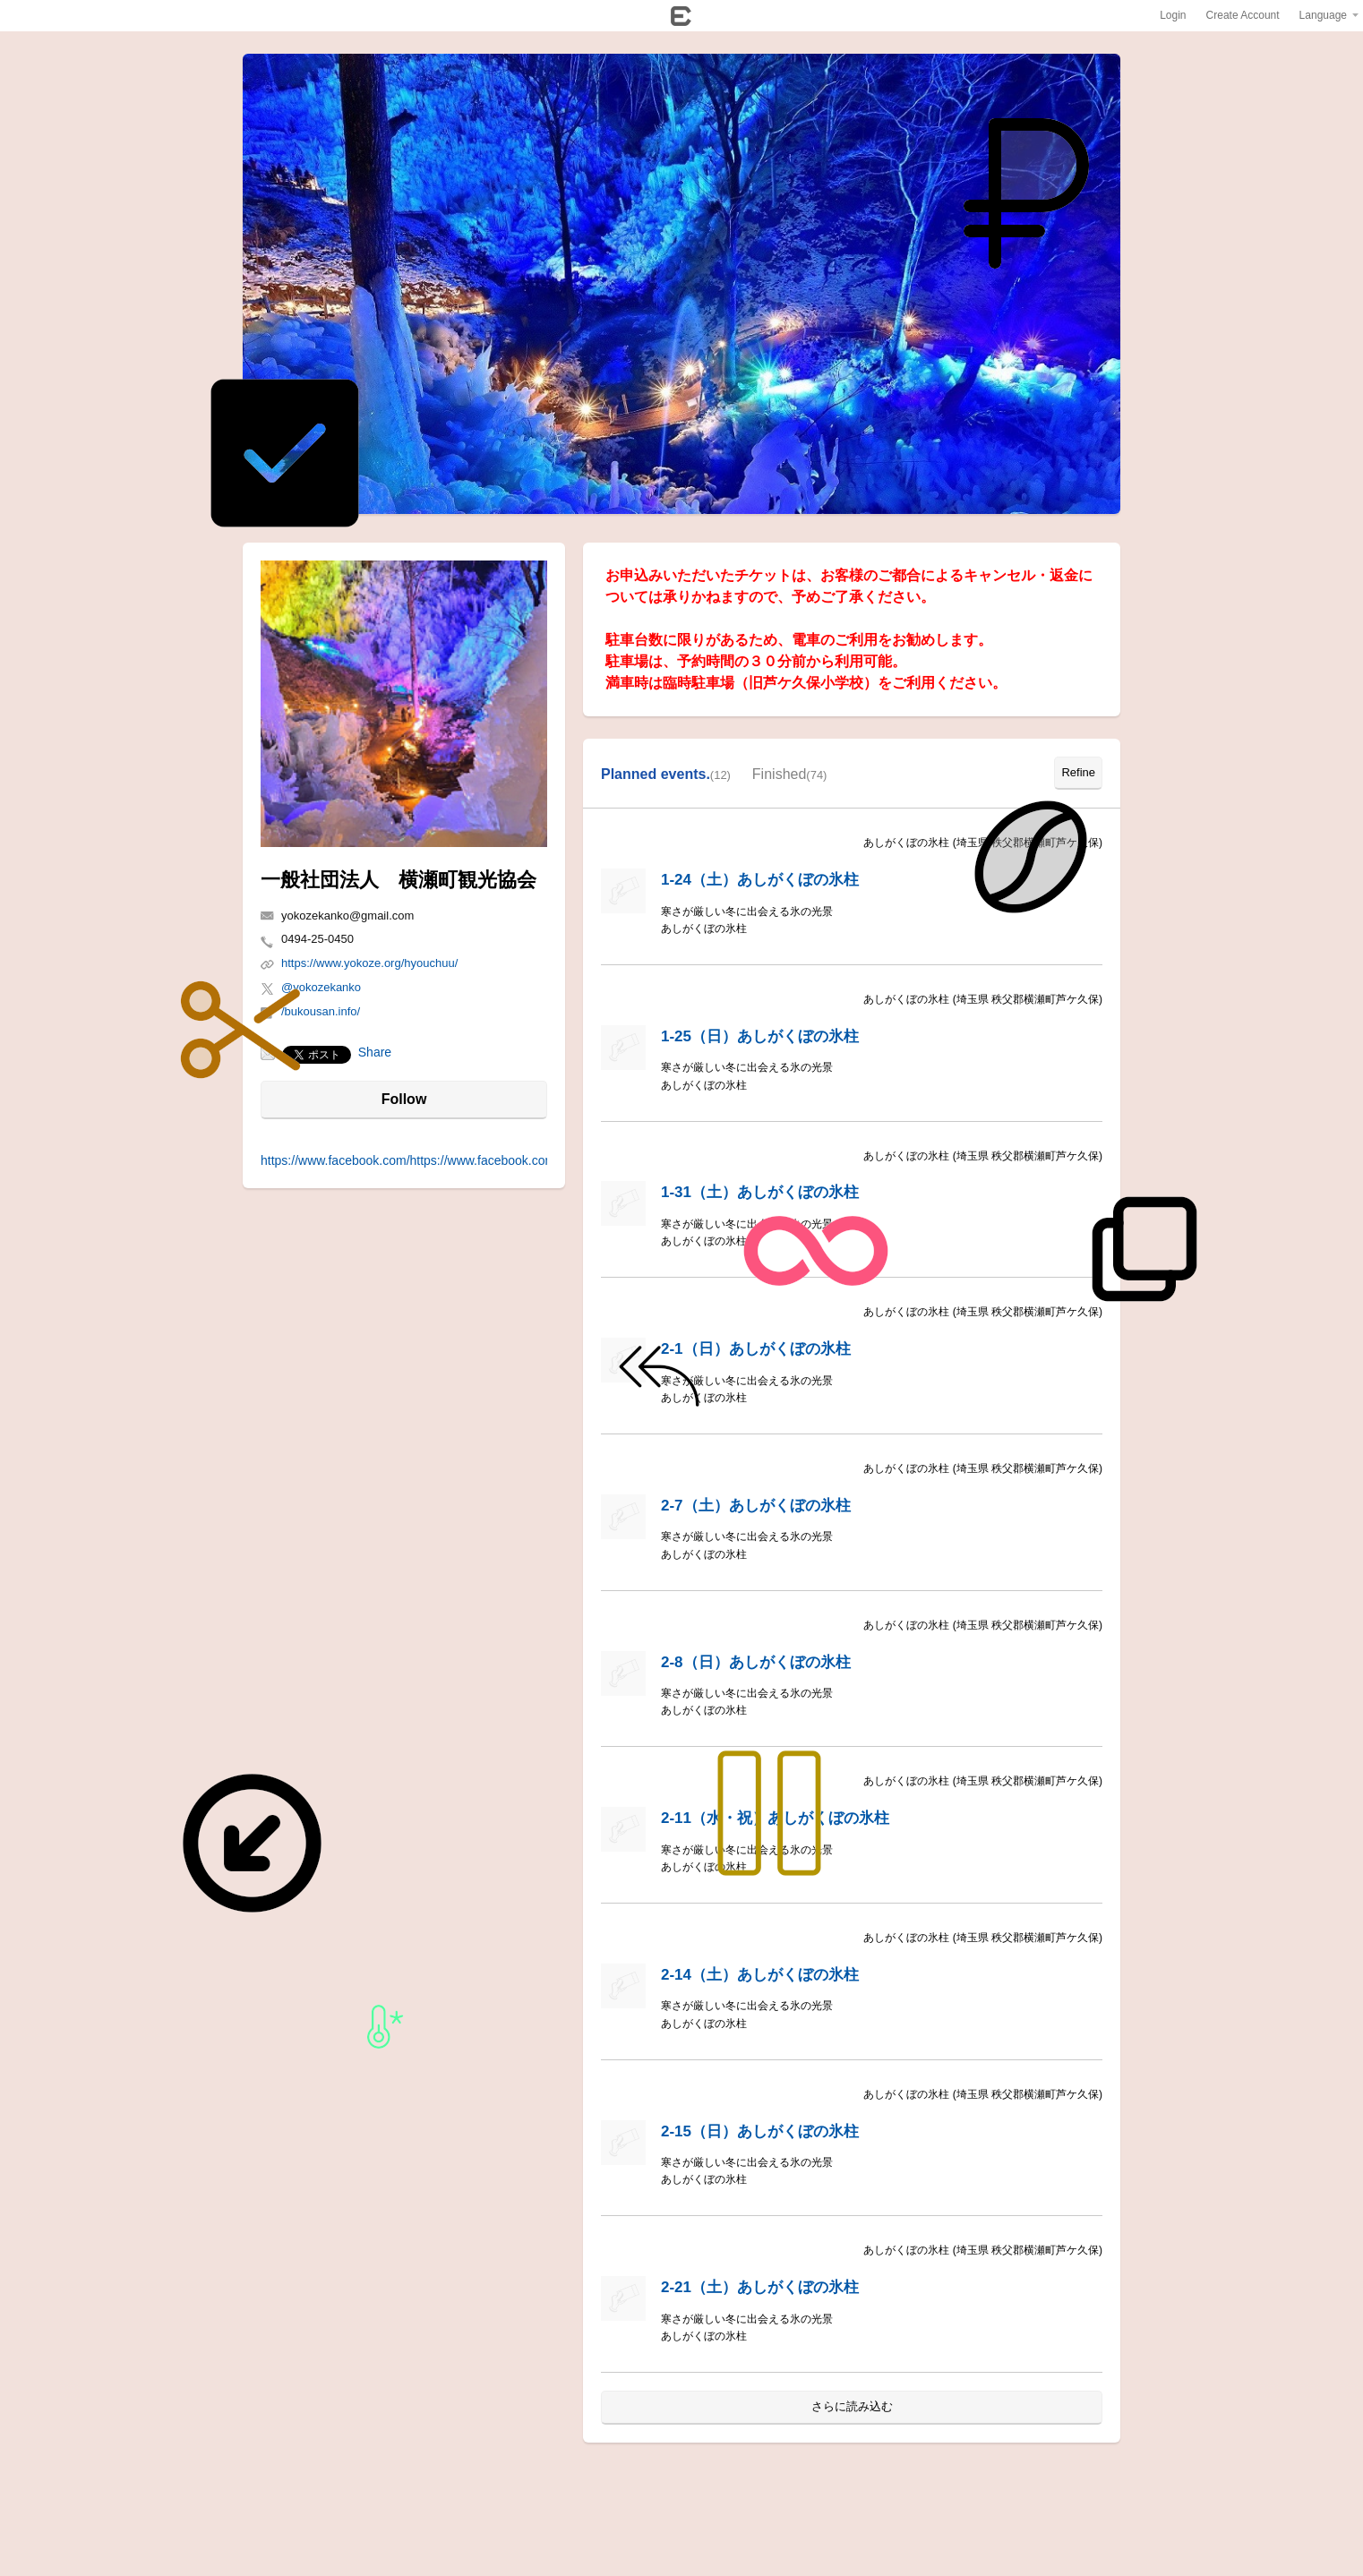  What do you see at coordinates (659, 1376) in the screenshot?
I see `reply all to a message or email` at bounding box center [659, 1376].